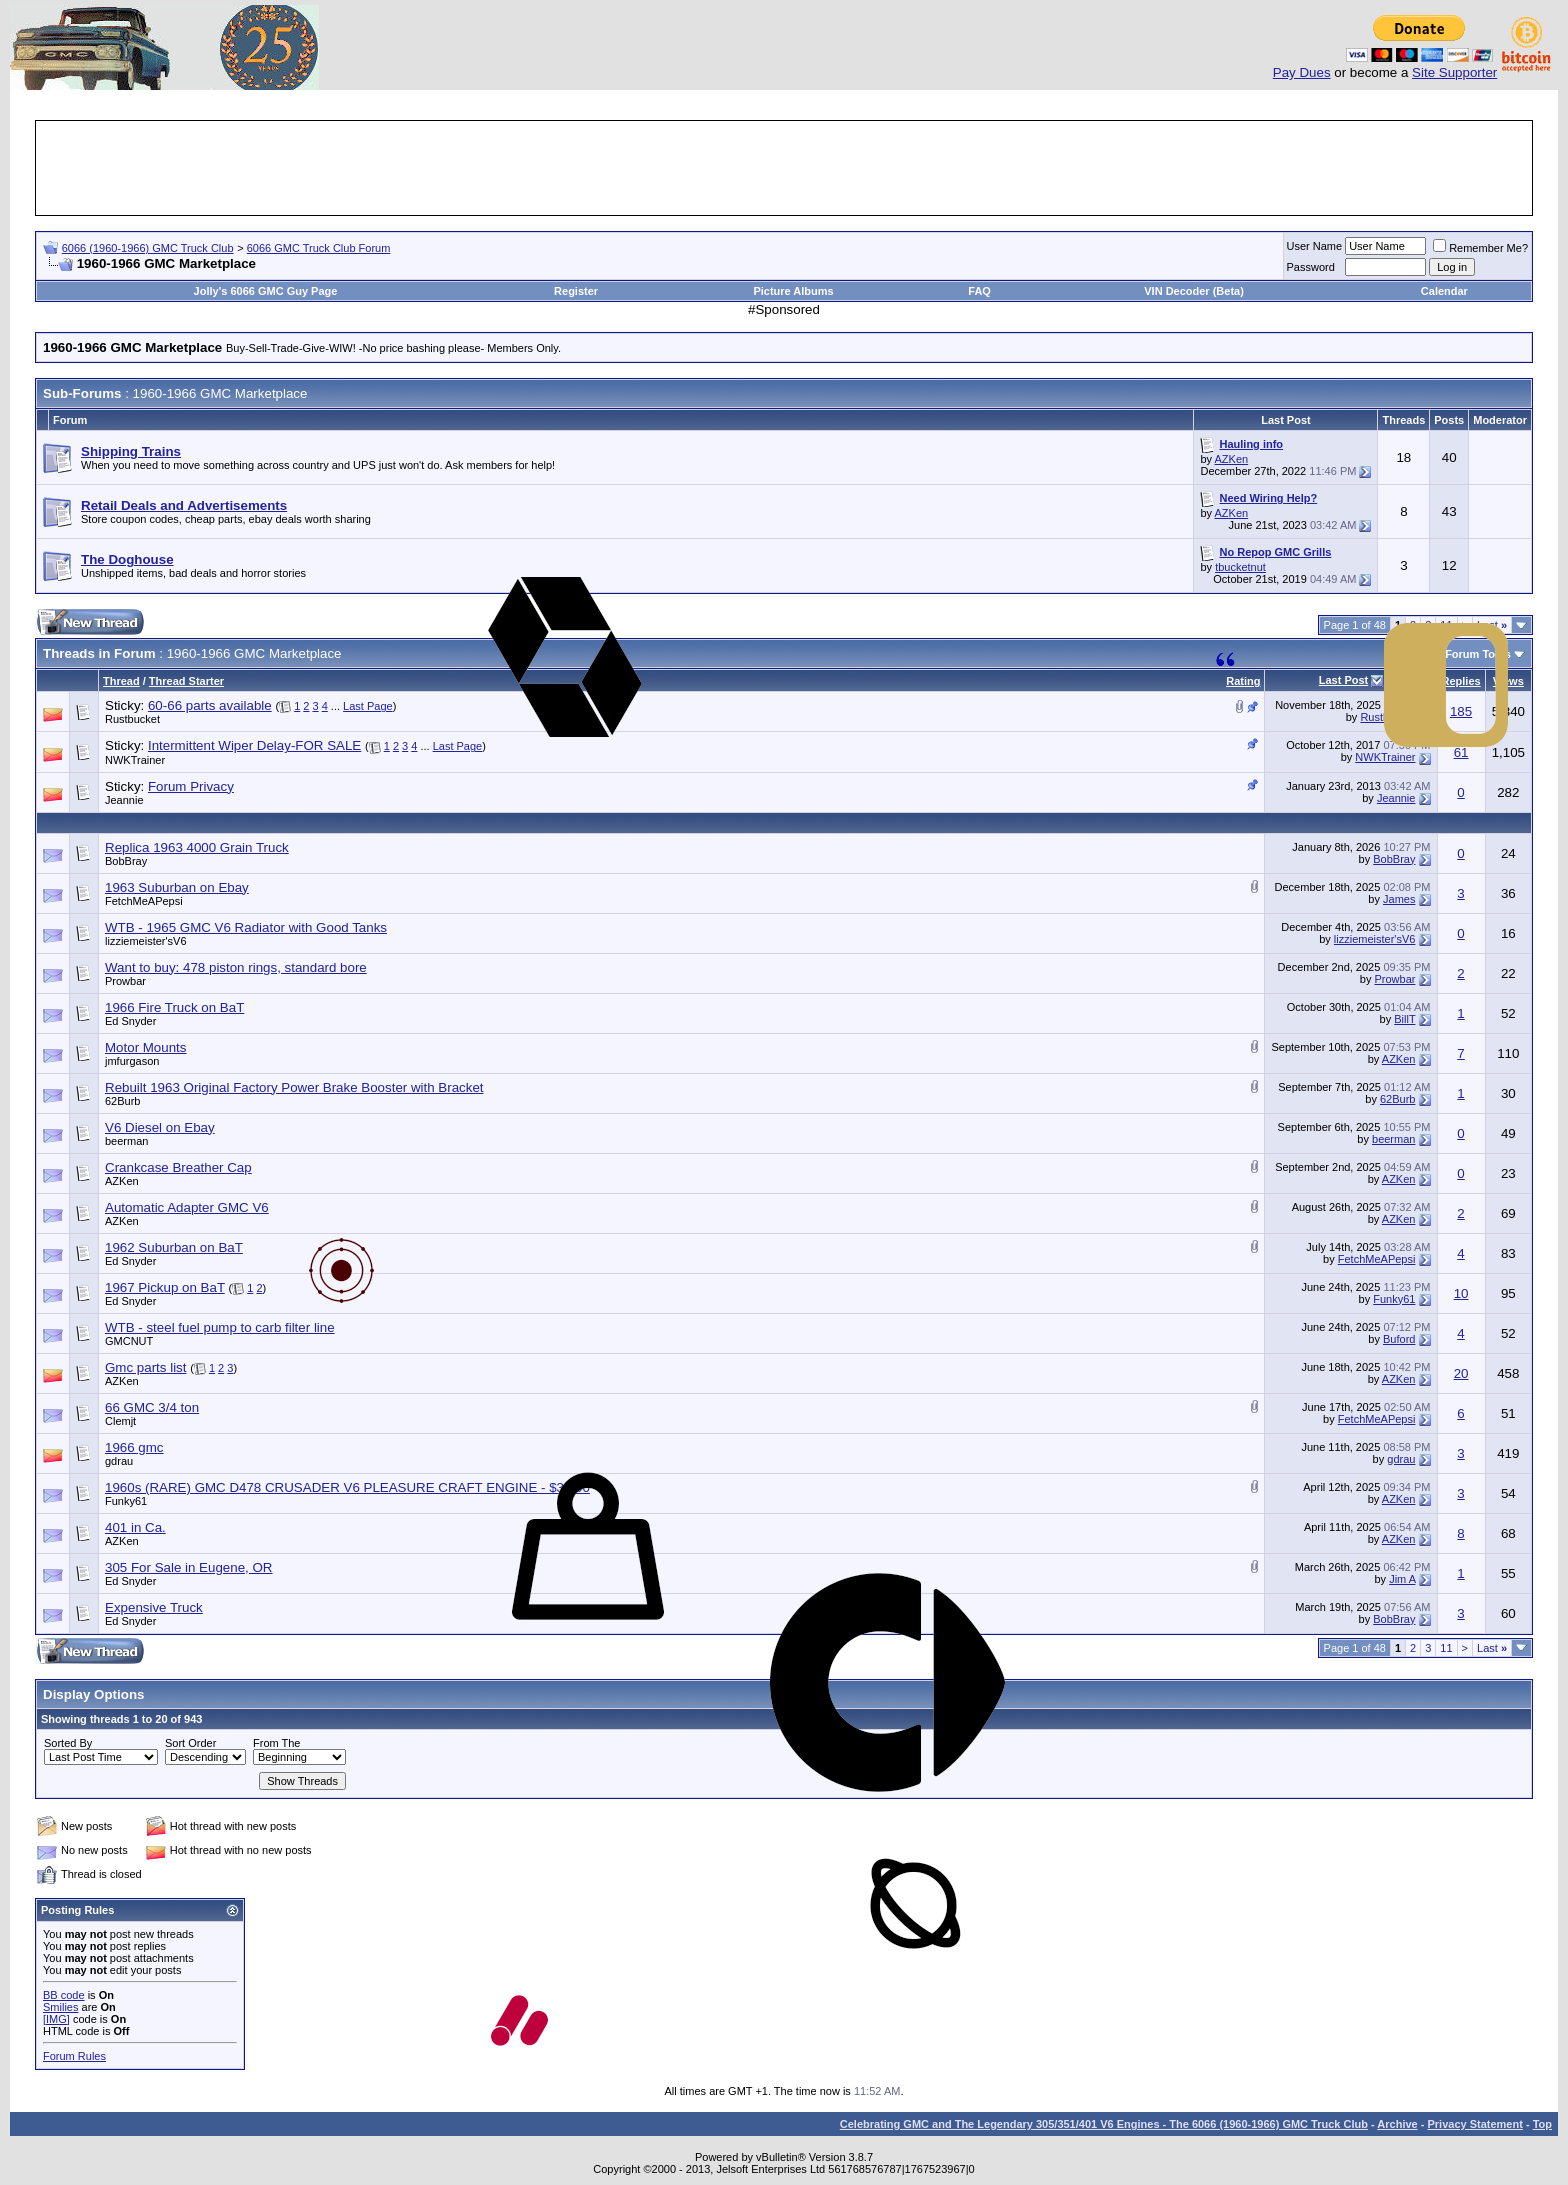 Image resolution: width=1568 pixels, height=2185 pixels. Describe the element at coordinates (519, 2020) in the screenshot. I see `google adsense logo` at that location.